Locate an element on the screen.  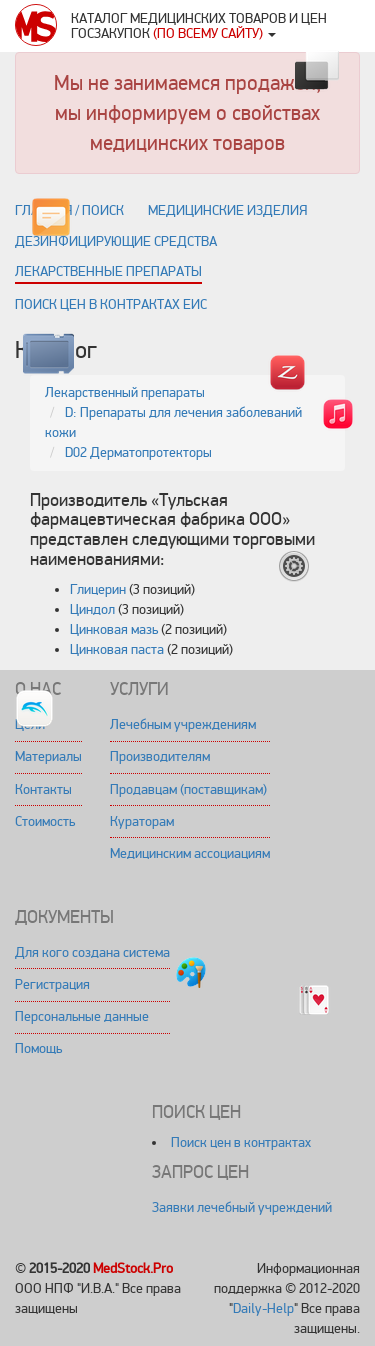
open the paint application is located at coordinates (191, 972).